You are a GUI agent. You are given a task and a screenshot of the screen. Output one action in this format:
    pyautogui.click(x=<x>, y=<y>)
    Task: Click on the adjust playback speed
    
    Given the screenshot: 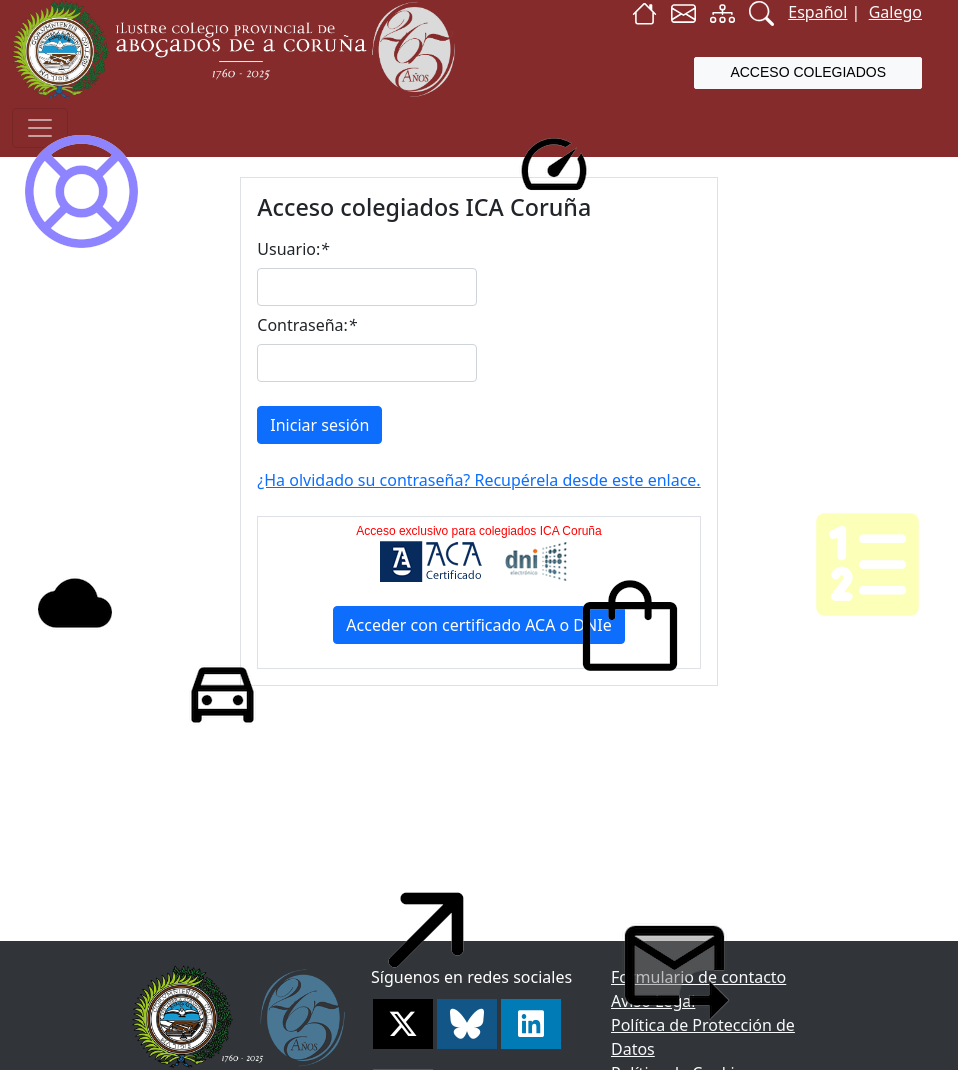 What is the action you would take?
    pyautogui.click(x=554, y=164)
    